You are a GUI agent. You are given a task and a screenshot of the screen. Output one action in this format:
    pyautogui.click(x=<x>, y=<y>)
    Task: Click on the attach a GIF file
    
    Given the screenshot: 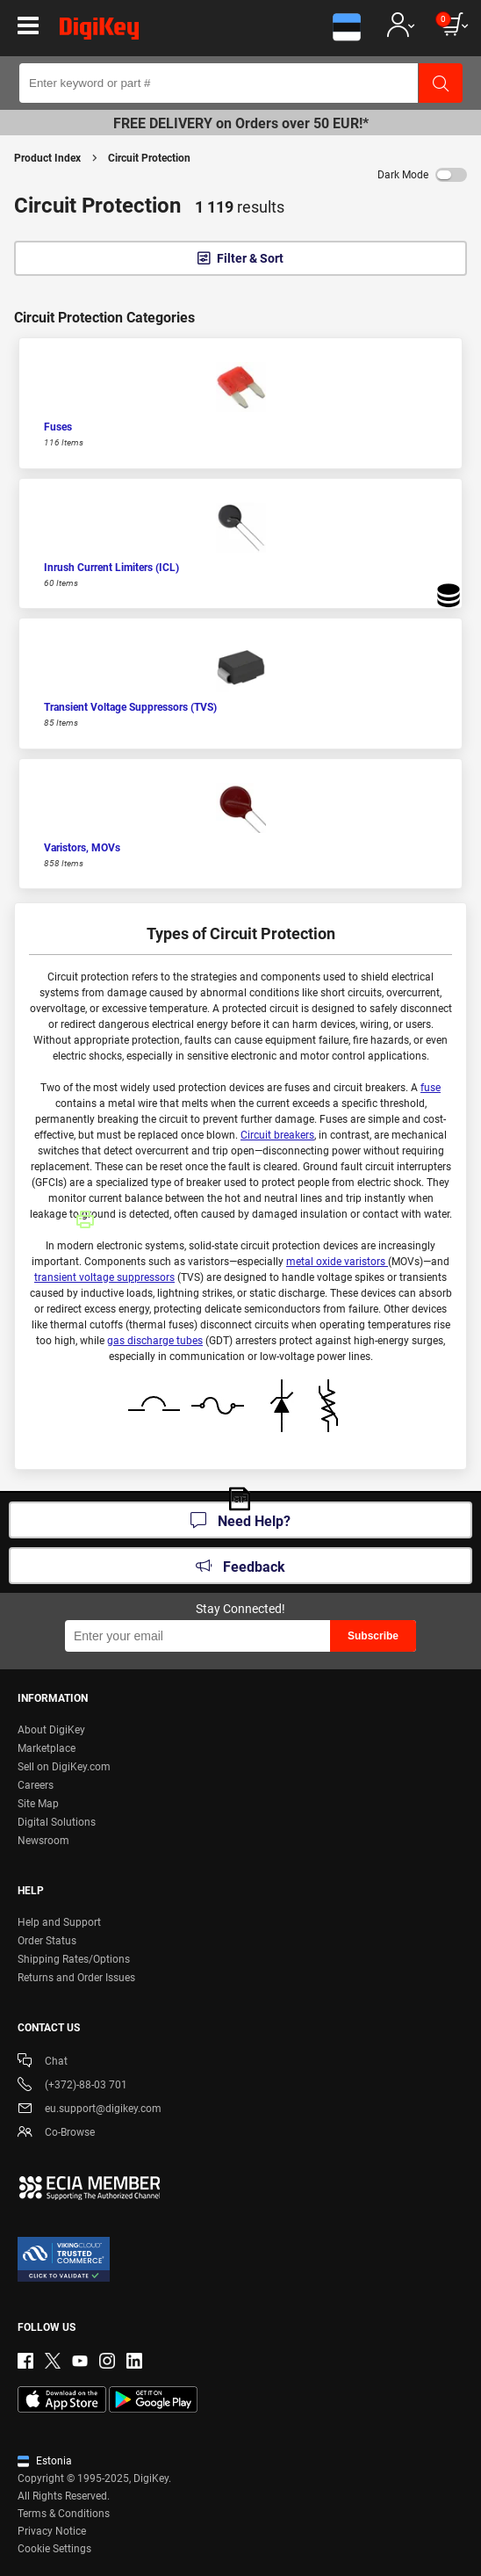 What is the action you would take?
    pyautogui.click(x=240, y=1499)
    